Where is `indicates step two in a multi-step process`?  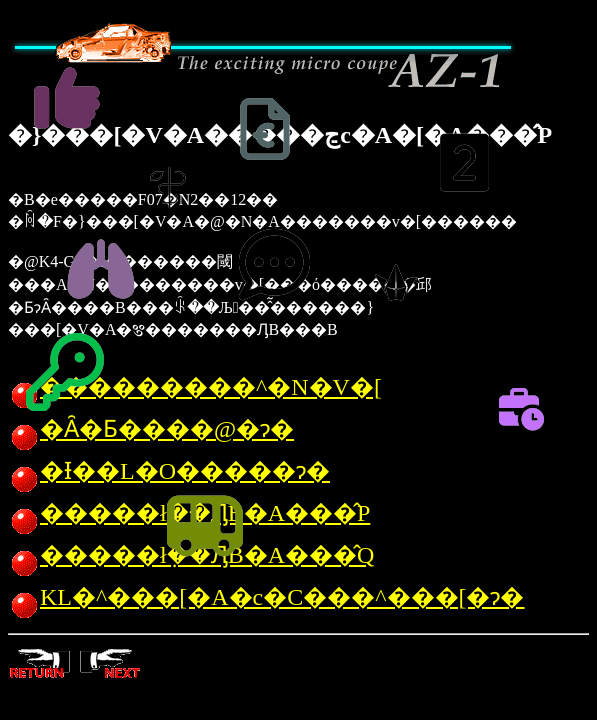 indicates step two in a multi-step process is located at coordinates (464, 162).